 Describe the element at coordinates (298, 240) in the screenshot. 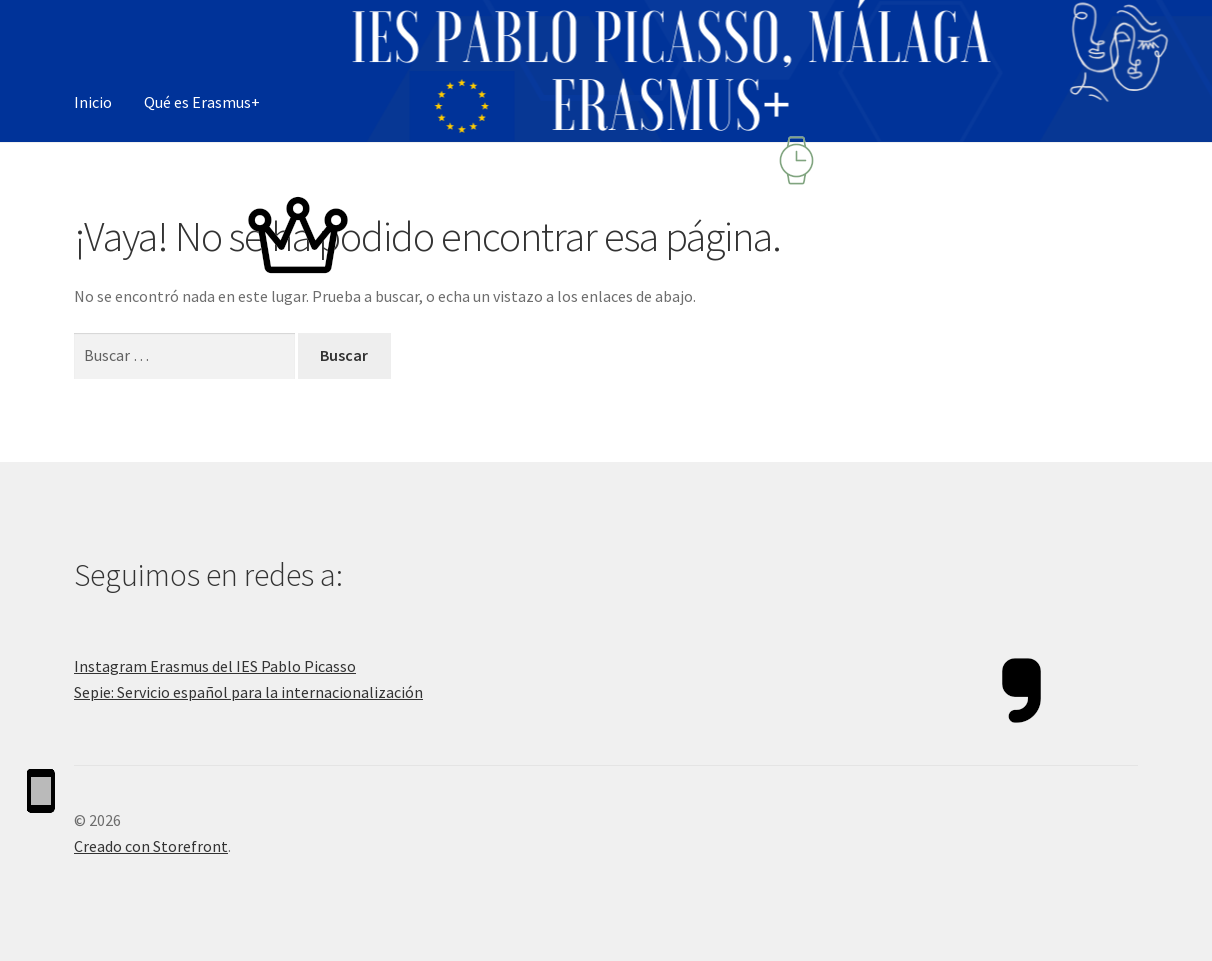

I see `indicates premium or pro subscription status` at that location.